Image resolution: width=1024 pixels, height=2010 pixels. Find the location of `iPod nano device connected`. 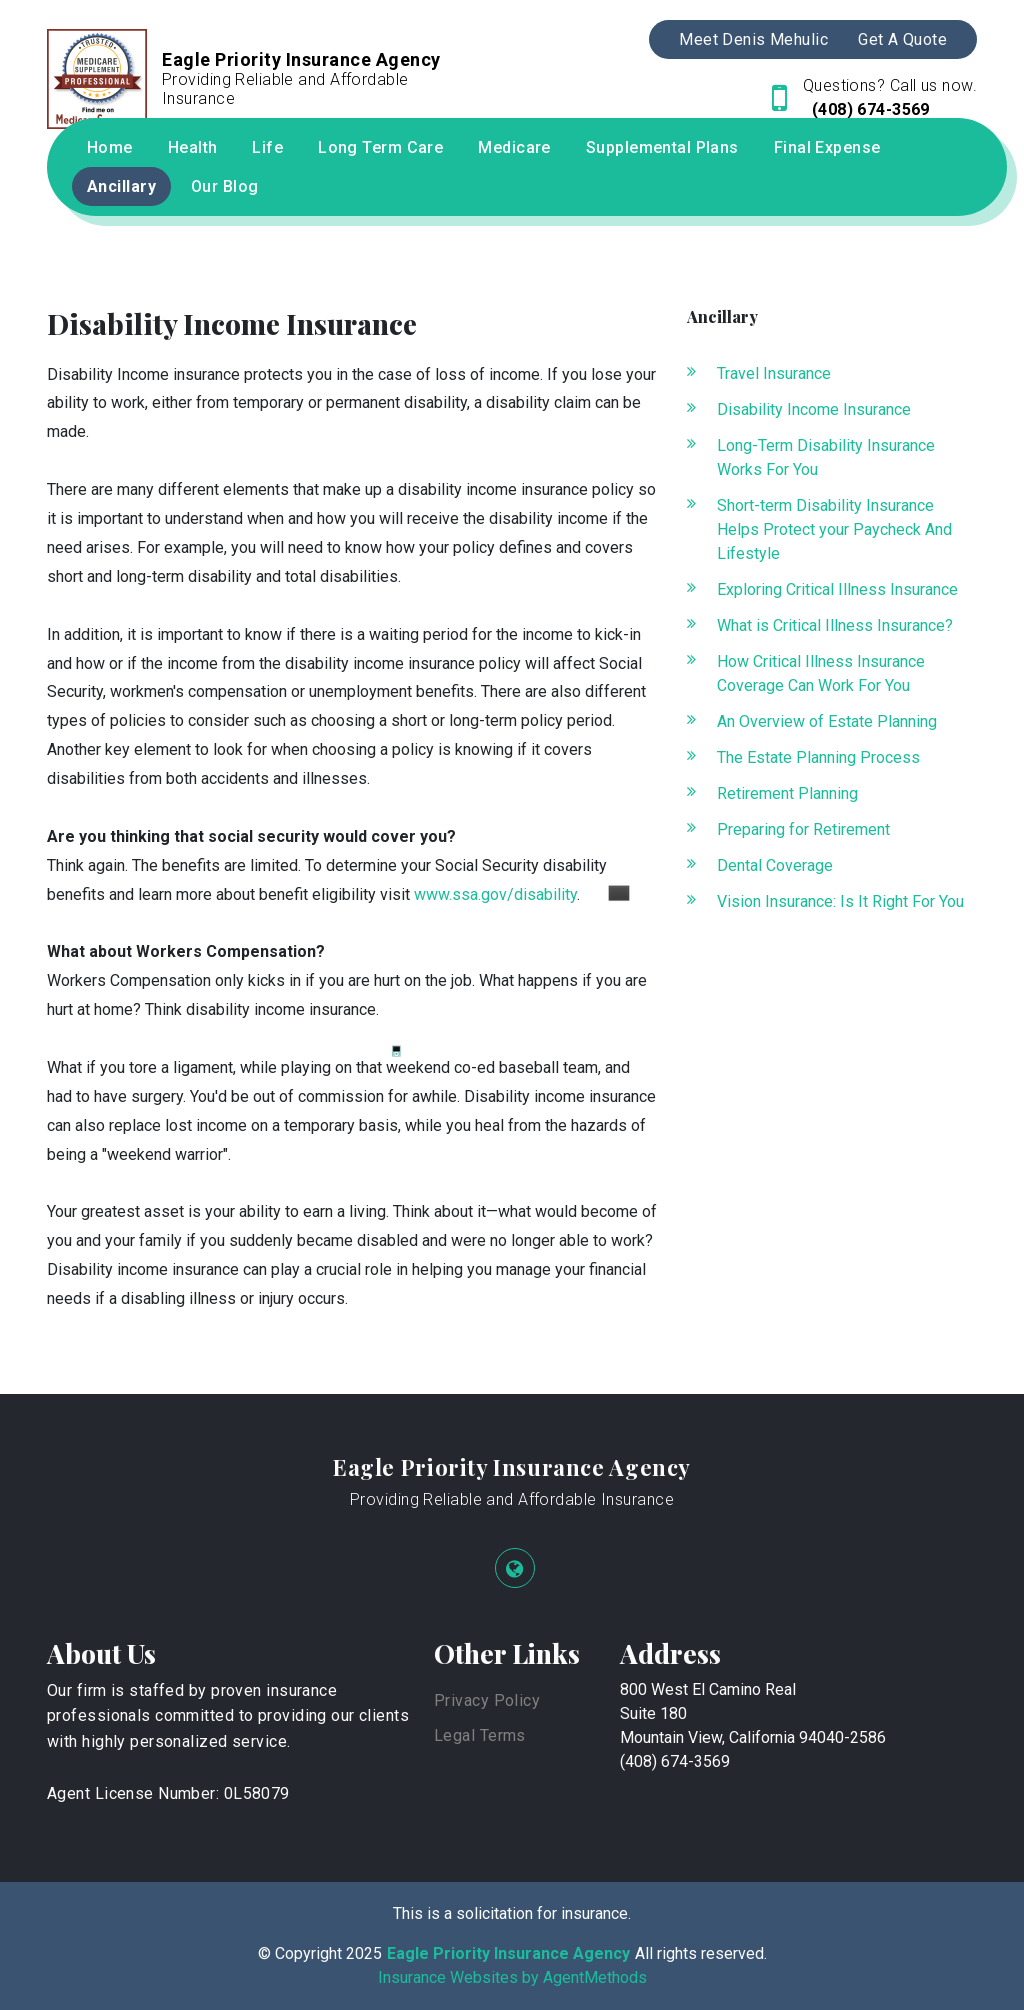

iPod nano device connected is located at coordinates (396, 1048).